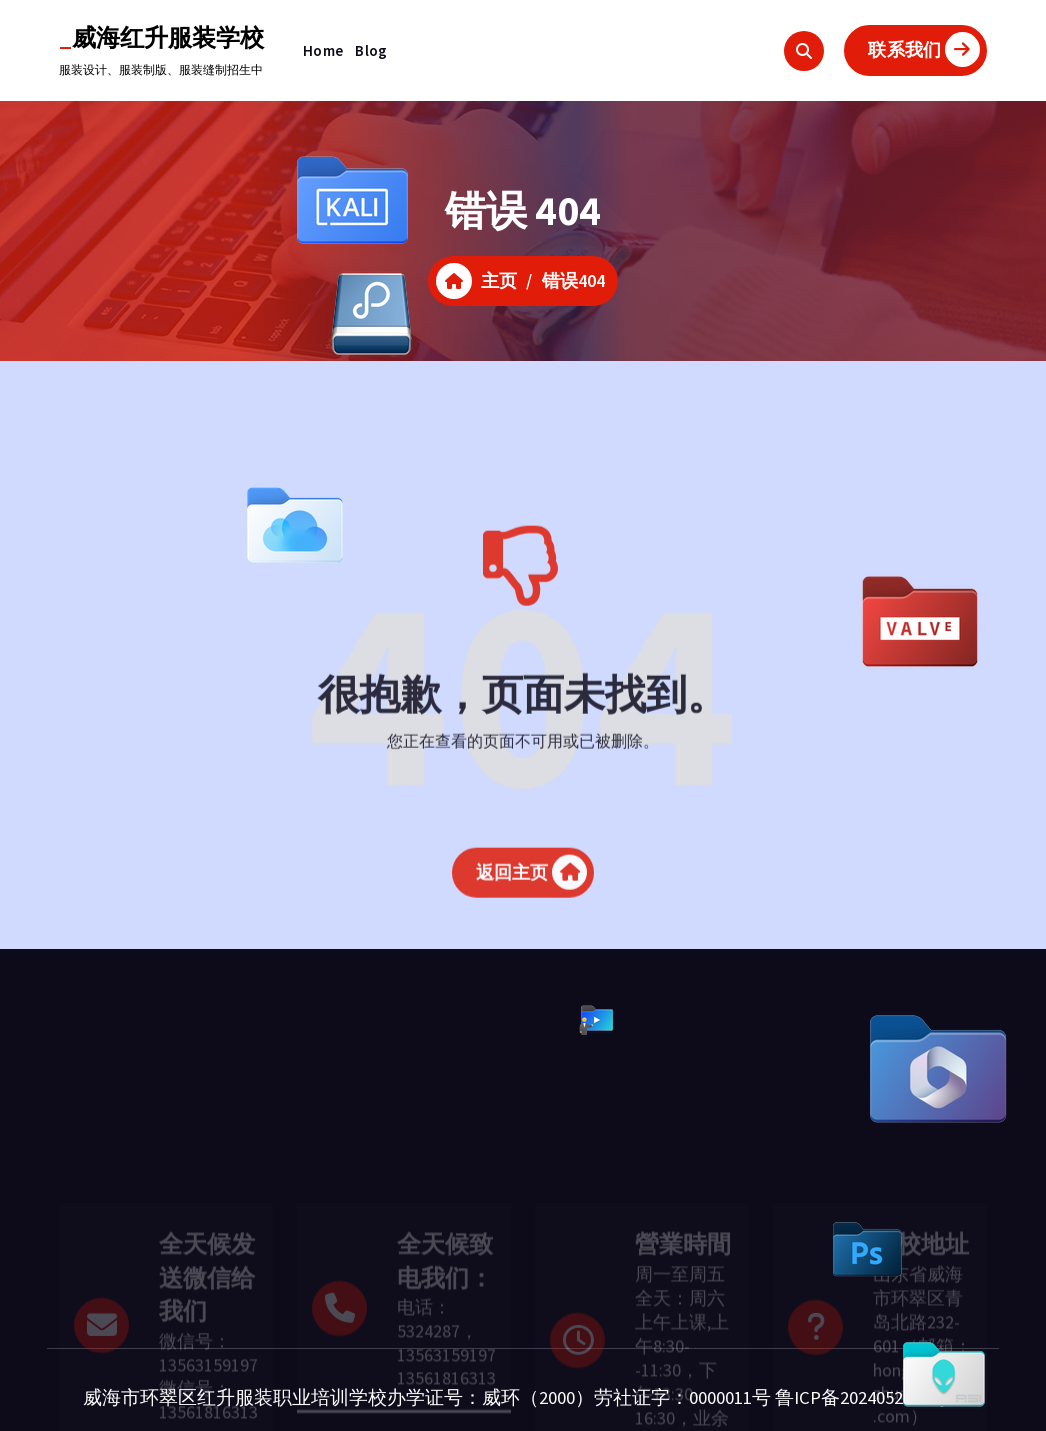 This screenshot has height=1431, width=1046. What do you see at coordinates (919, 624) in the screenshot?
I see `folder containing Valve games or Steam content` at bounding box center [919, 624].